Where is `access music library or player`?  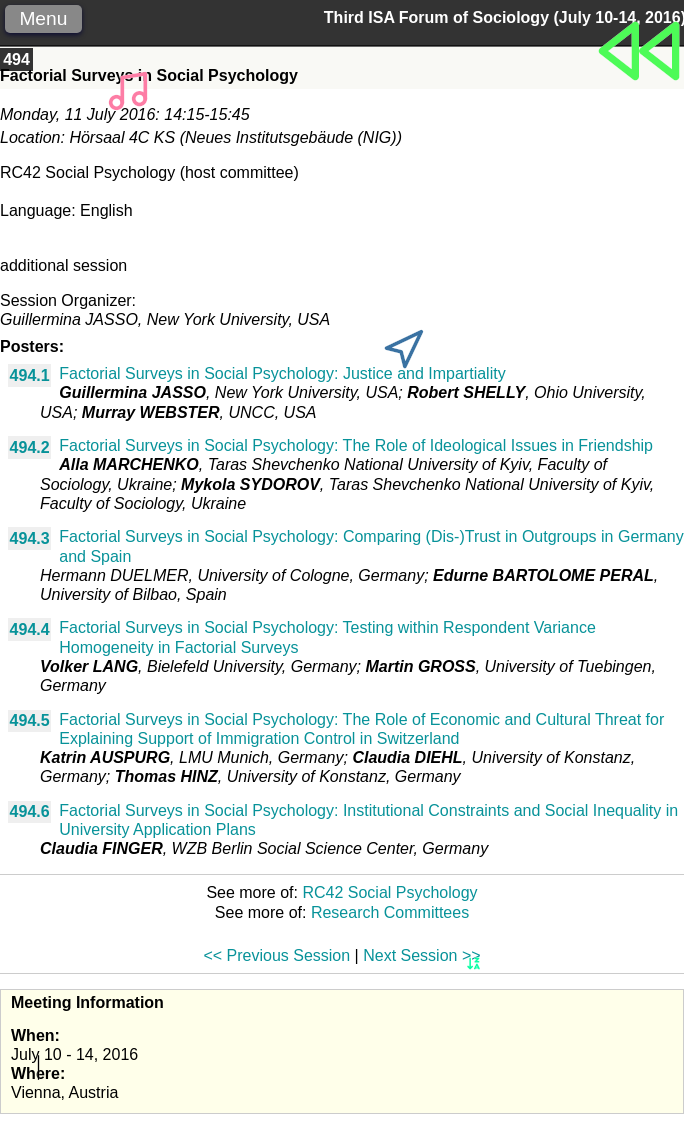 access music library or player is located at coordinates (128, 91).